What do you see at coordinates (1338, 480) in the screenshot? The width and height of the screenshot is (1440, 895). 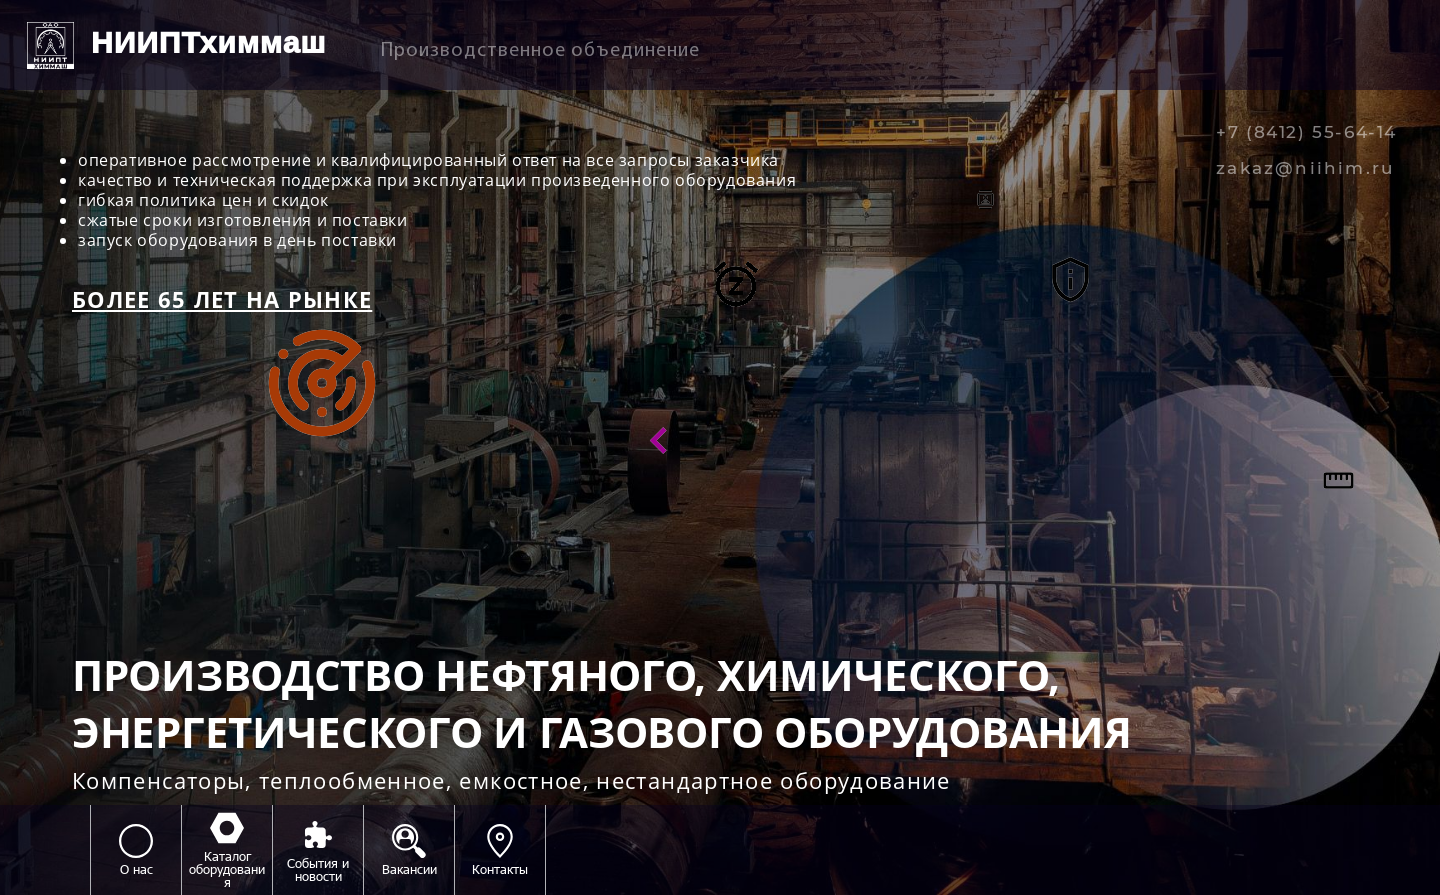 I see `measure dimensions or distance` at bounding box center [1338, 480].